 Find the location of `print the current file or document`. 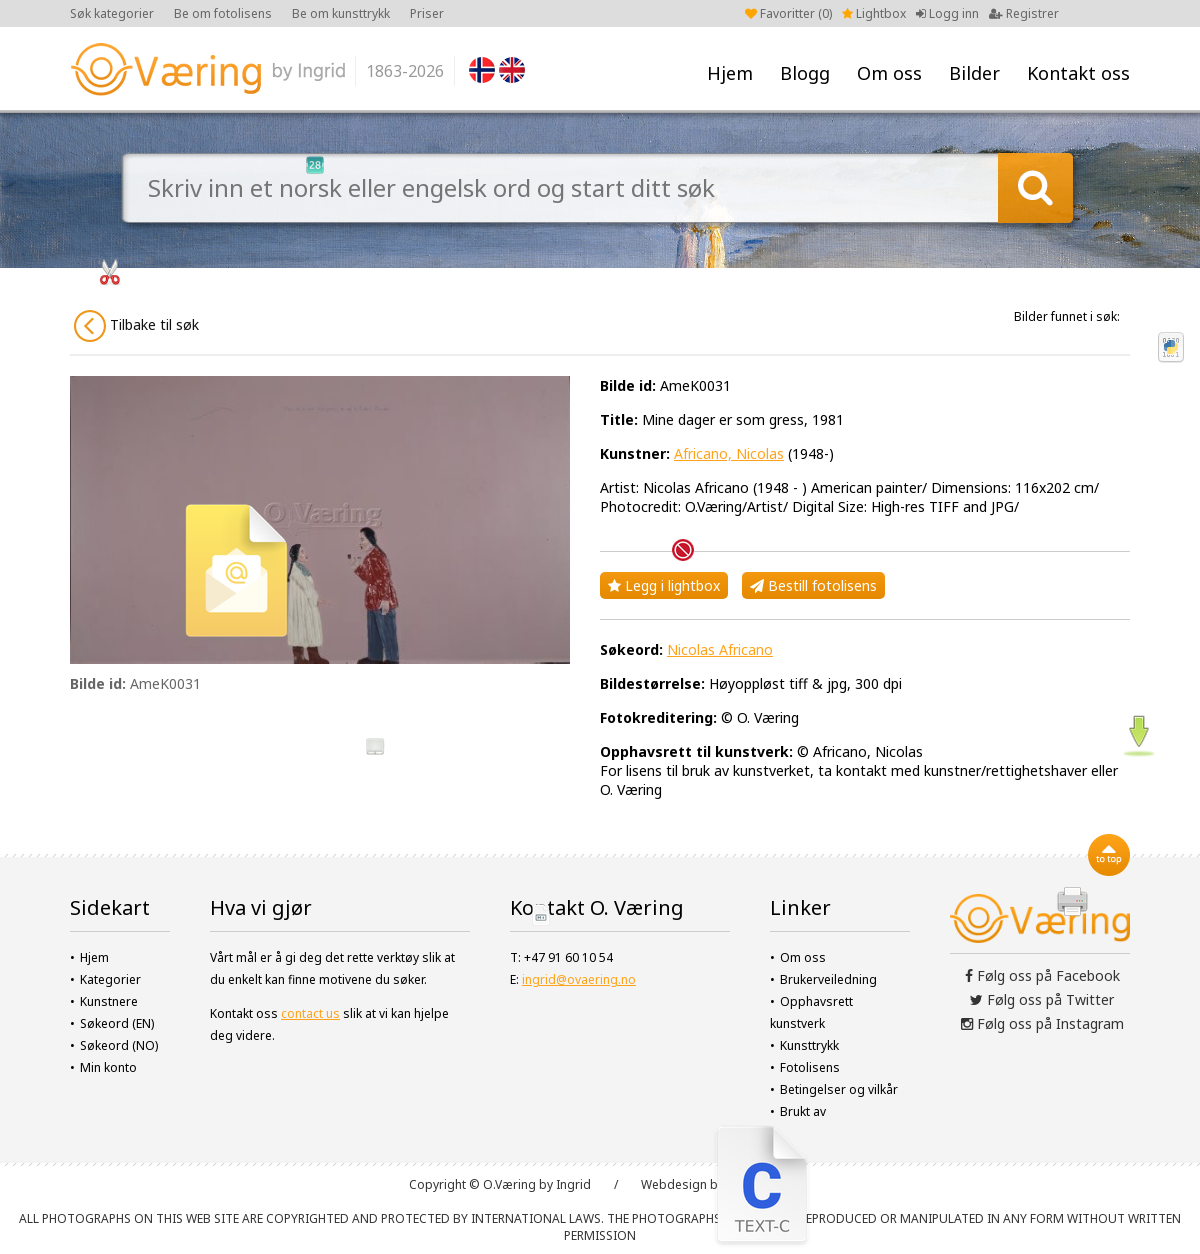

print the current file or document is located at coordinates (1072, 901).